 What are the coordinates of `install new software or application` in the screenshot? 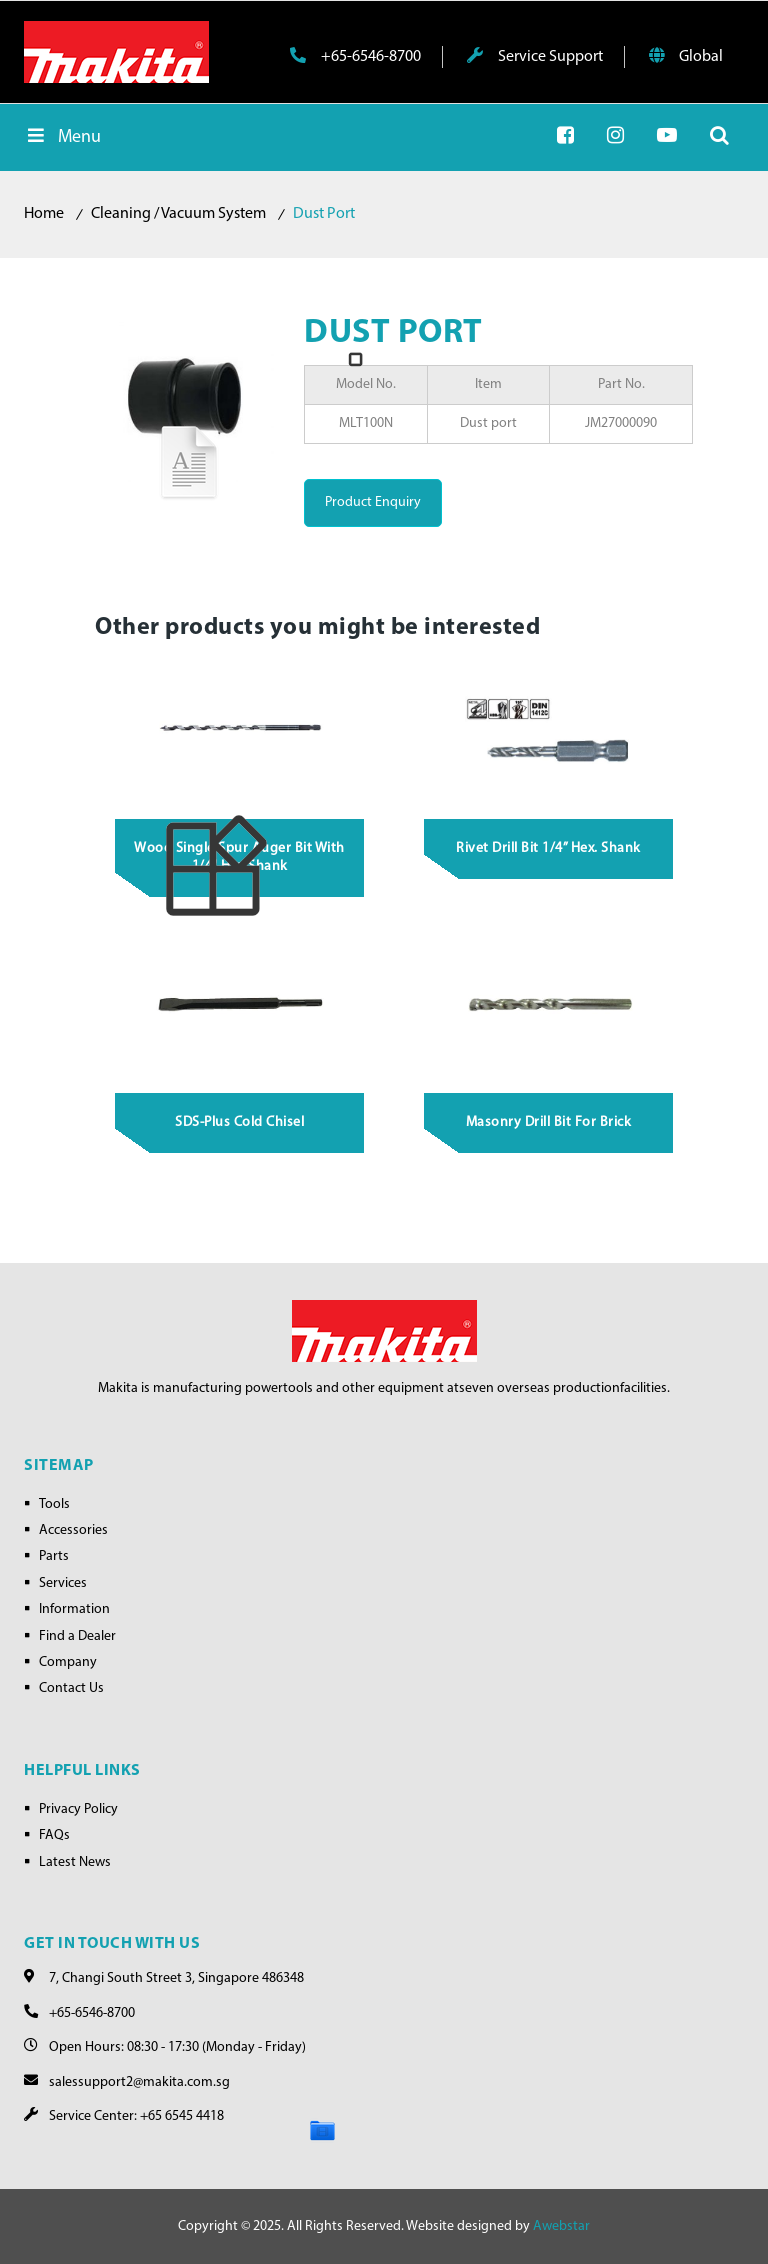 It's located at (216, 865).